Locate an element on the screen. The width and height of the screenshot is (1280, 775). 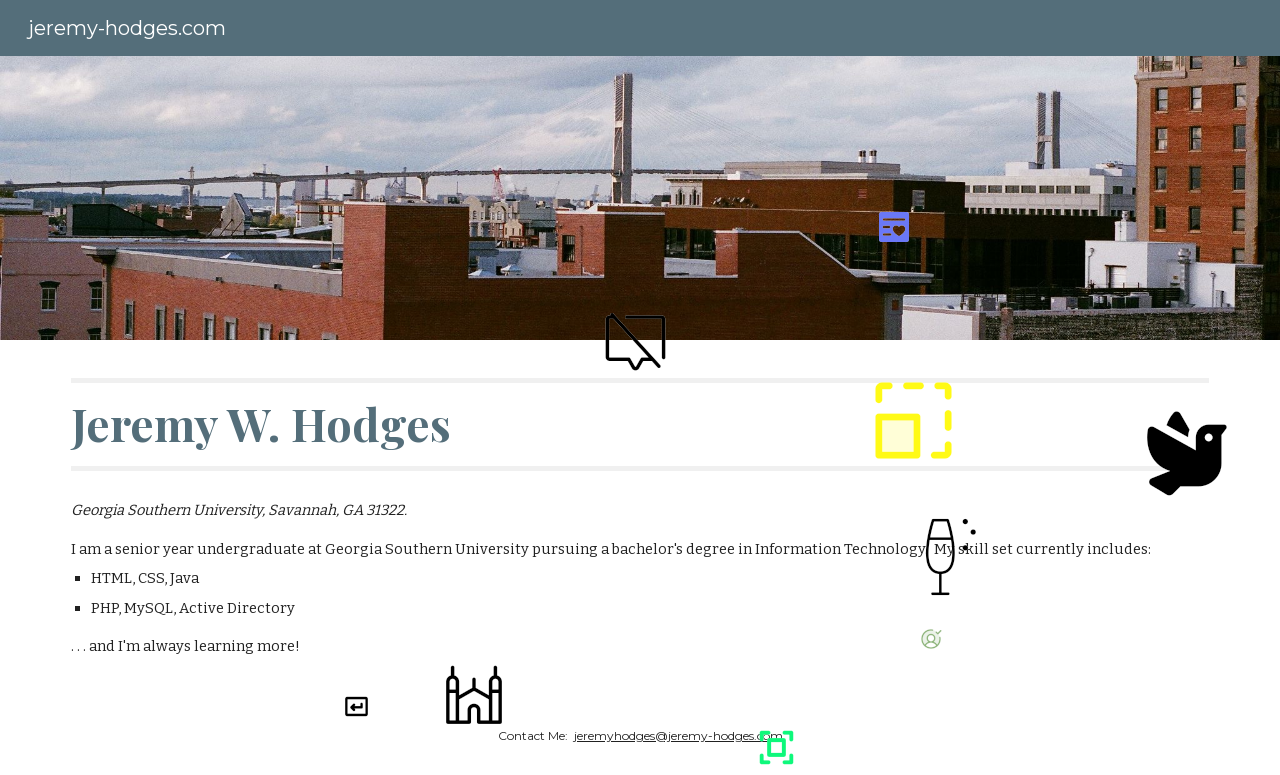
resize an element or window is located at coordinates (913, 420).